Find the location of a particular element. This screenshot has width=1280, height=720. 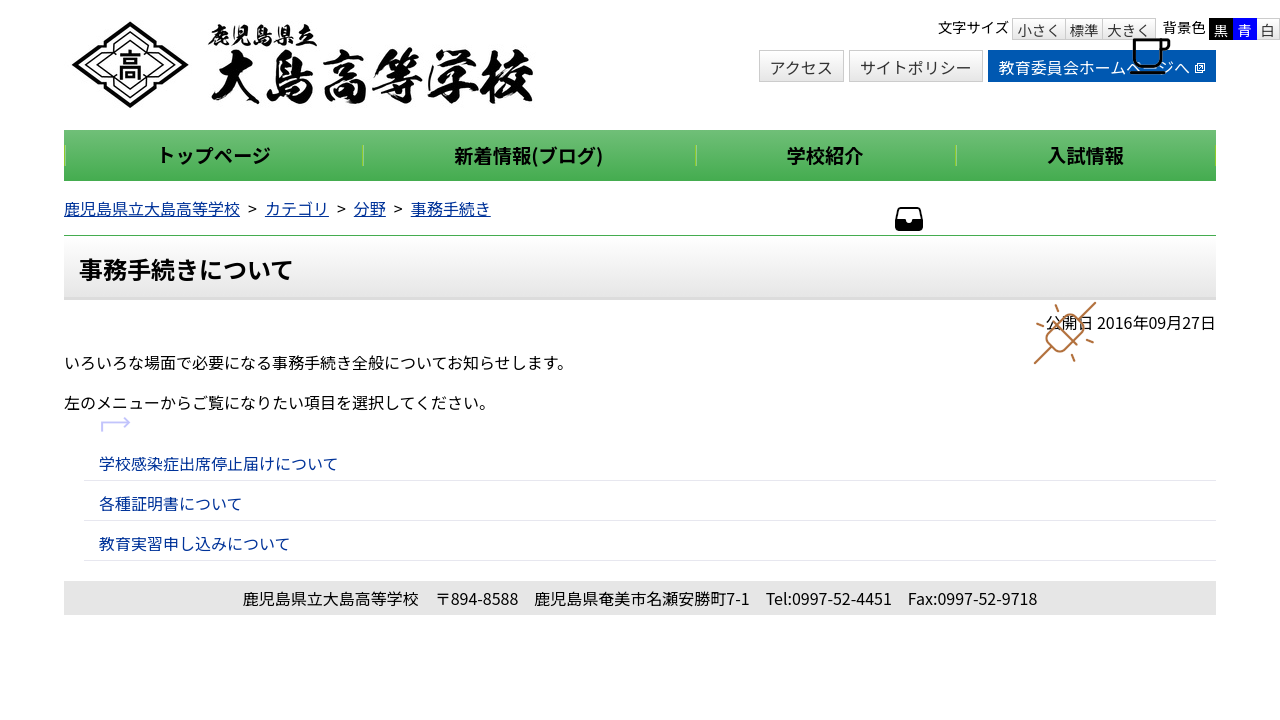

find nearby coffee shops or cafes is located at coordinates (1150, 57).